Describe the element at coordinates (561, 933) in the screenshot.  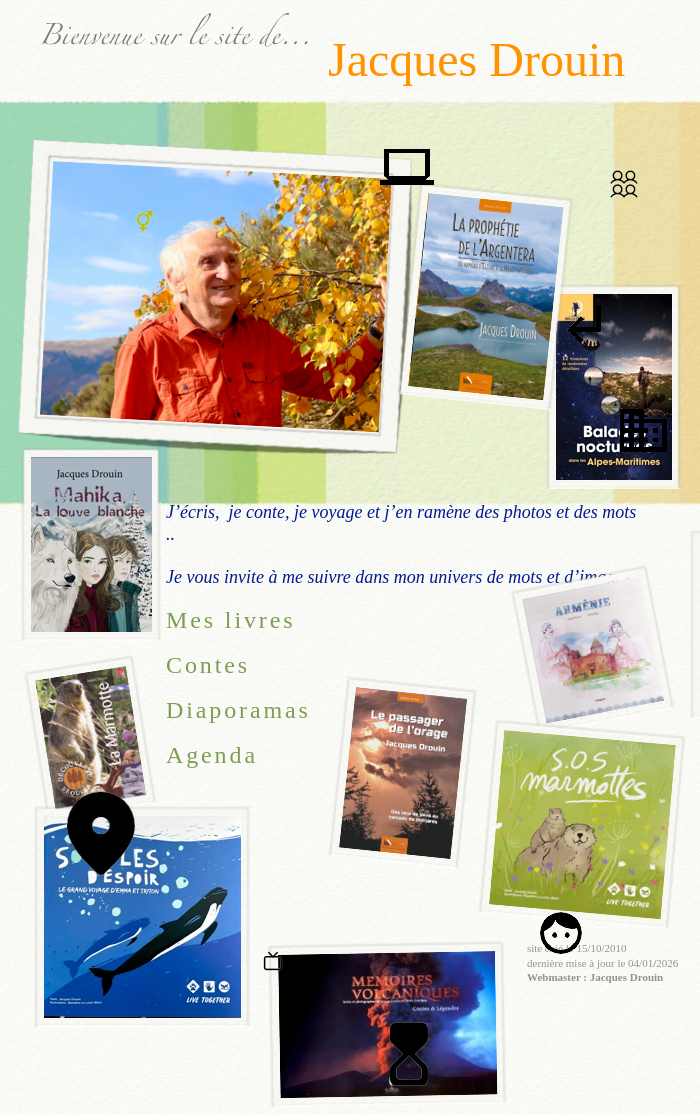
I see `access your profile or account settings` at that location.